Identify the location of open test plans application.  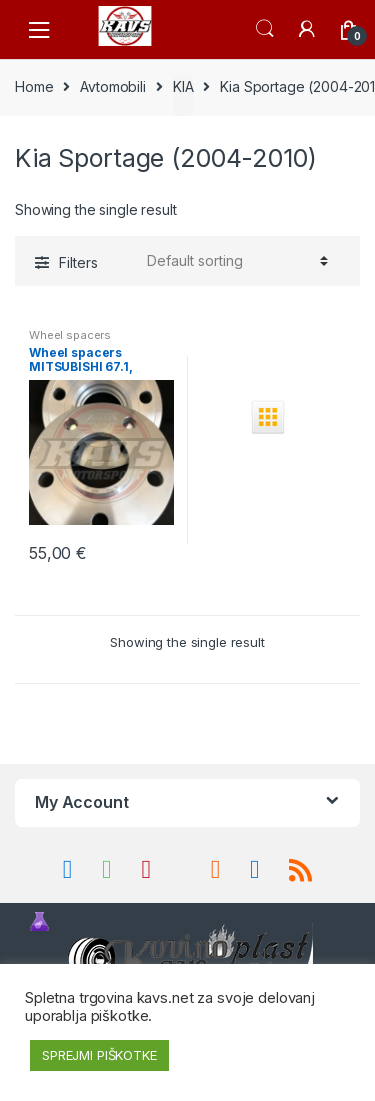
(39, 921).